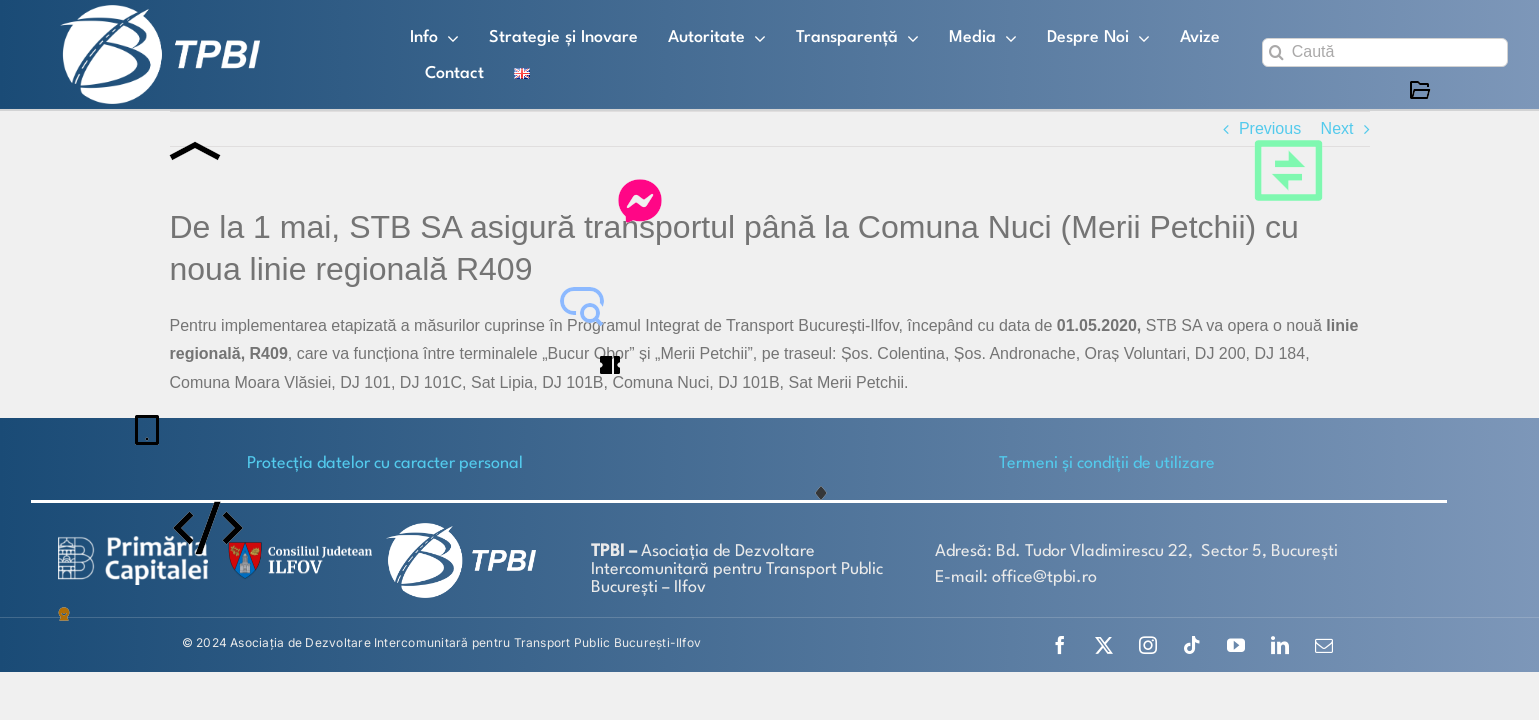  I want to click on view user profile, so click(64, 614).